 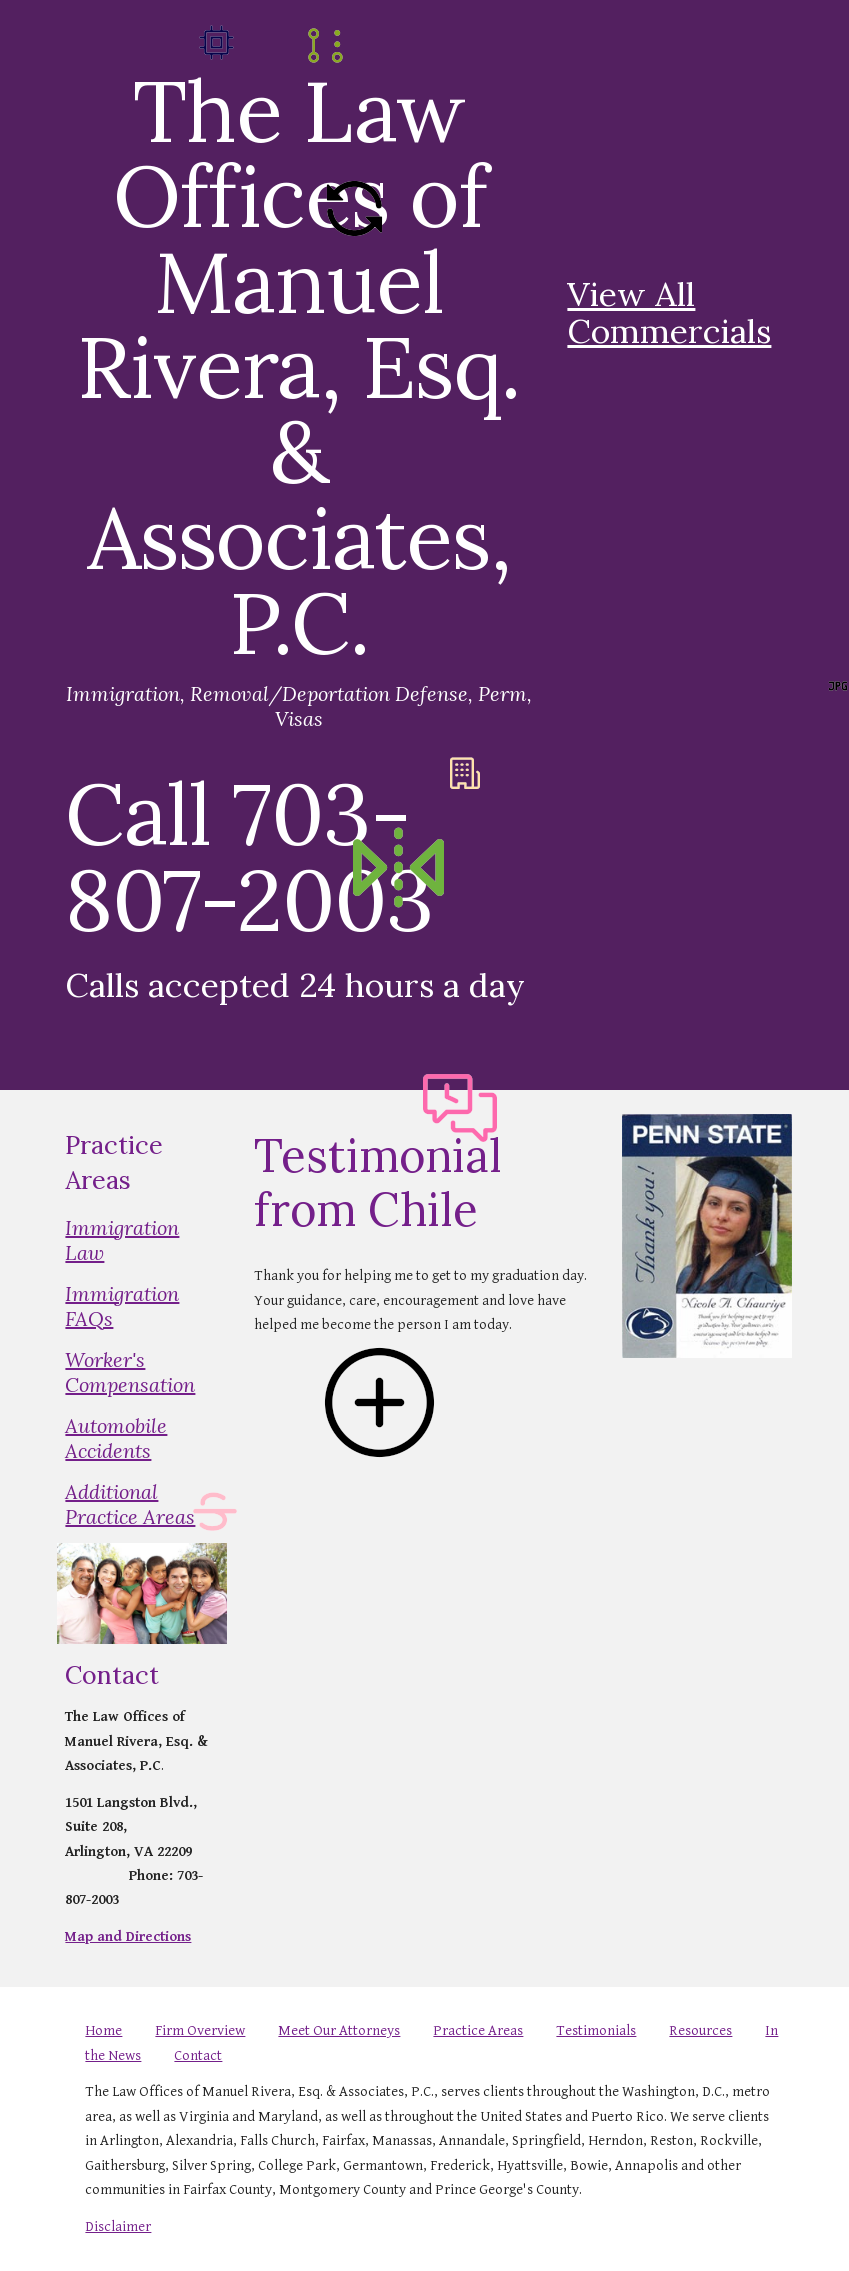 I want to click on sync or refresh content, so click(x=354, y=208).